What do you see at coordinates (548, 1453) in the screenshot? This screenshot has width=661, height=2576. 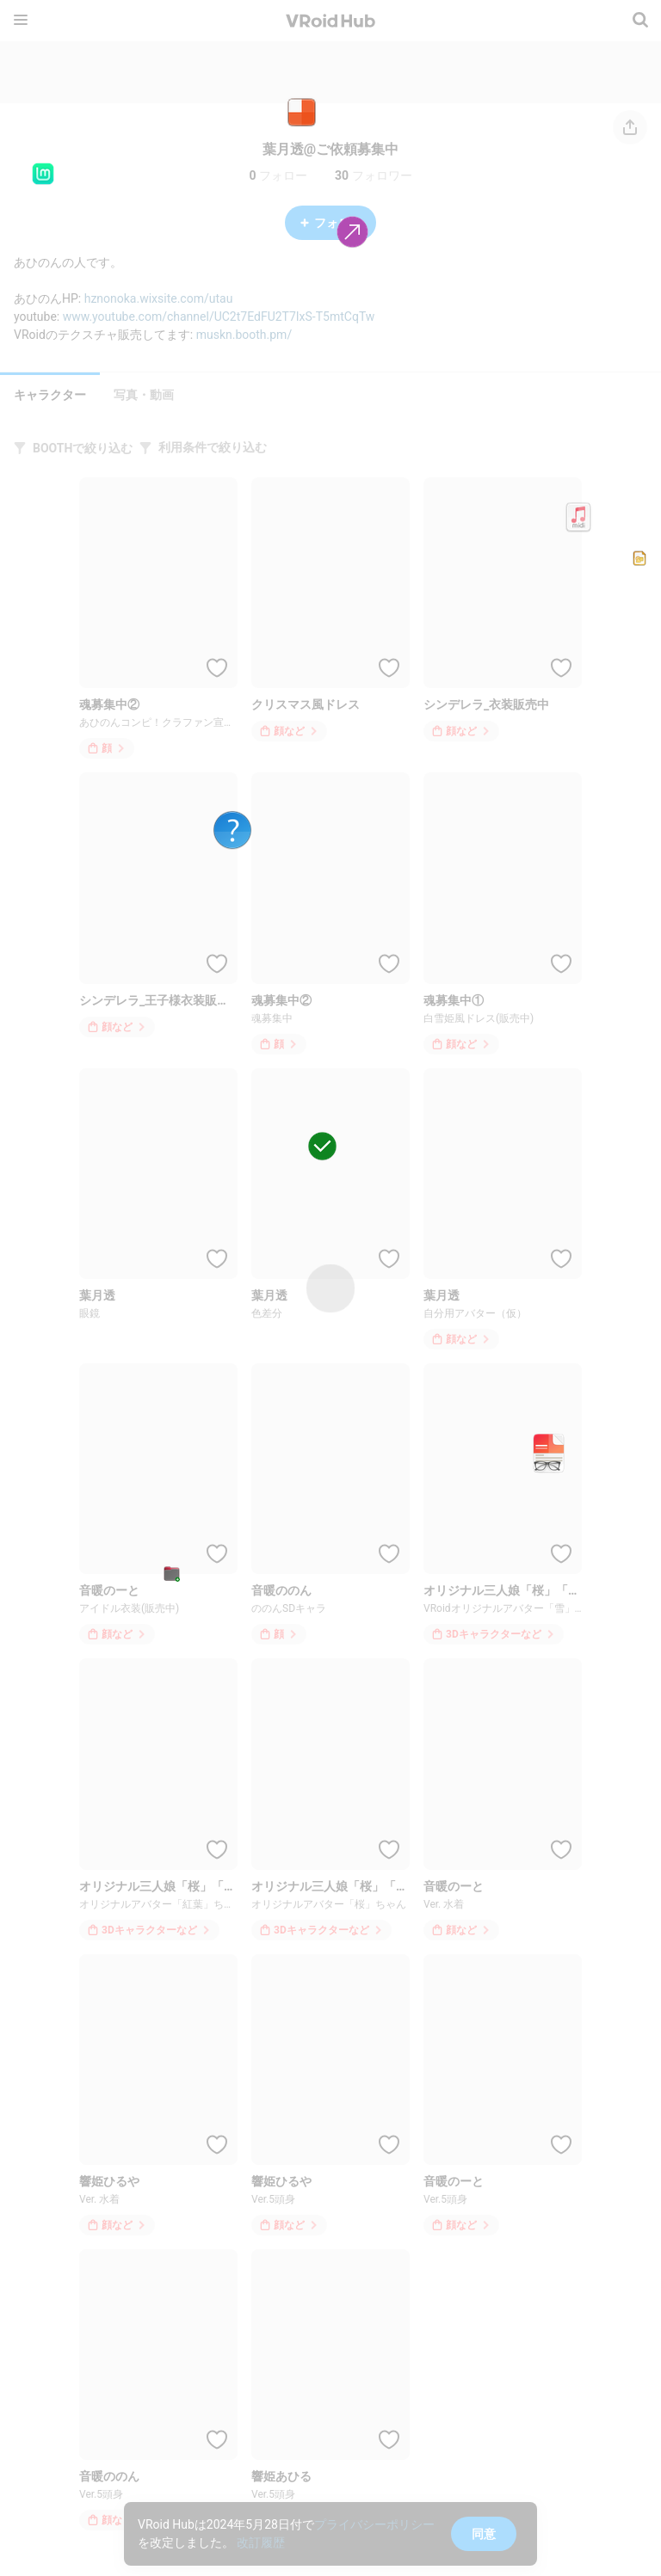 I see `open the papers document reader app` at bounding box center [548, 1453].